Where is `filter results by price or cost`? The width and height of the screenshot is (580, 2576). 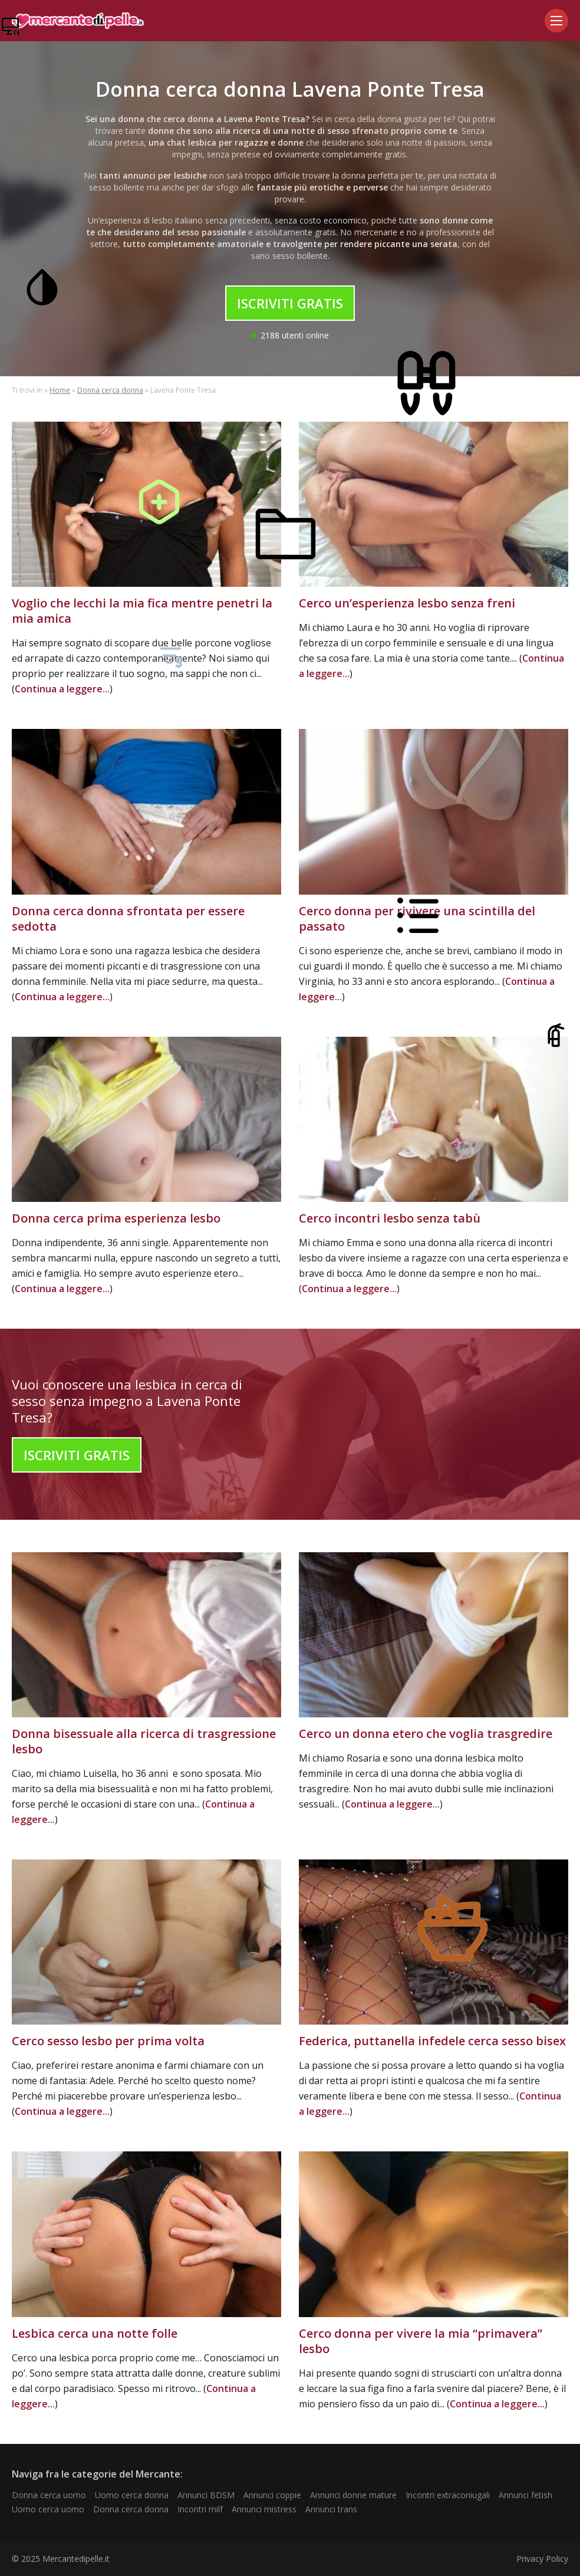
filter results by price or cost is located at coordinates (170, 655).